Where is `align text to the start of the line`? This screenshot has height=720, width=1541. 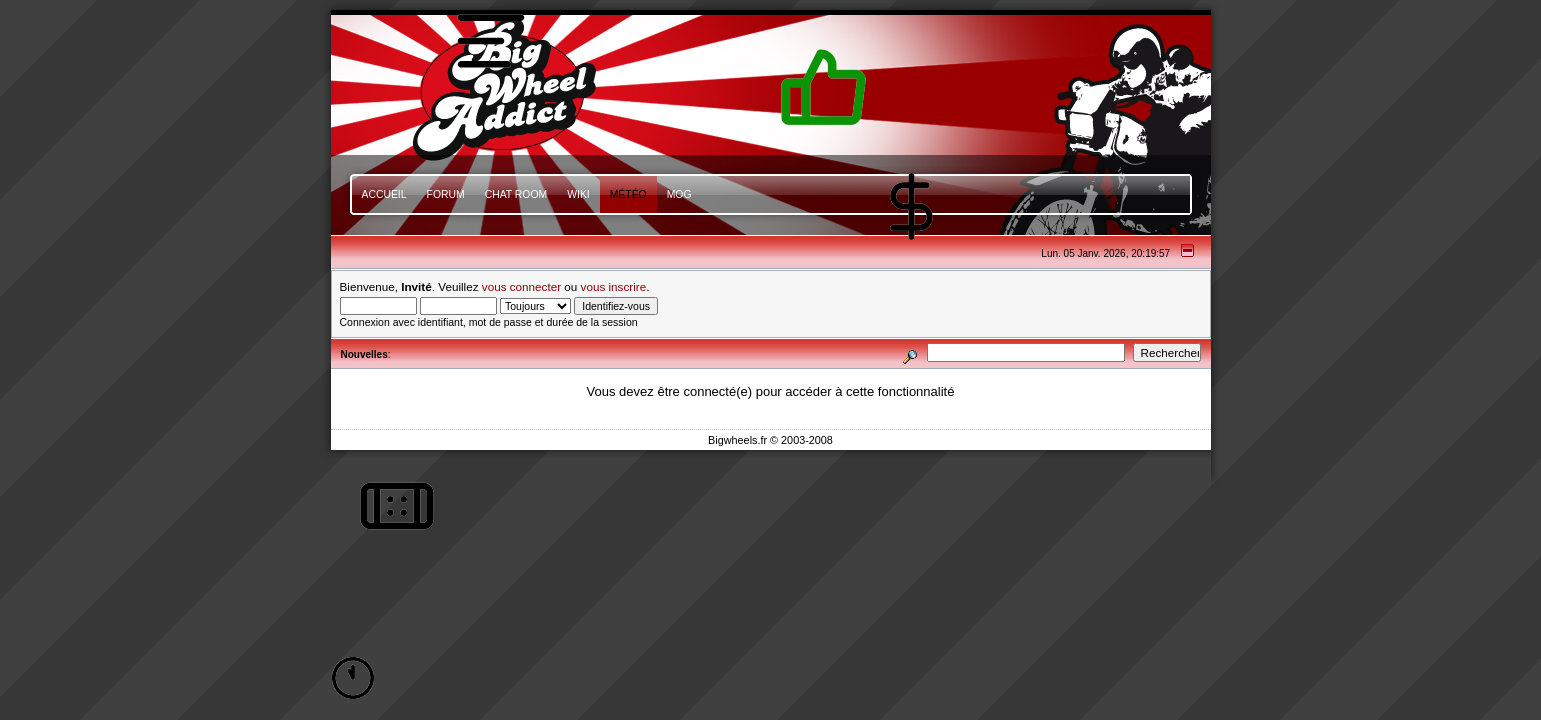 align text to the start of the line is located at coordinates (491, 41).